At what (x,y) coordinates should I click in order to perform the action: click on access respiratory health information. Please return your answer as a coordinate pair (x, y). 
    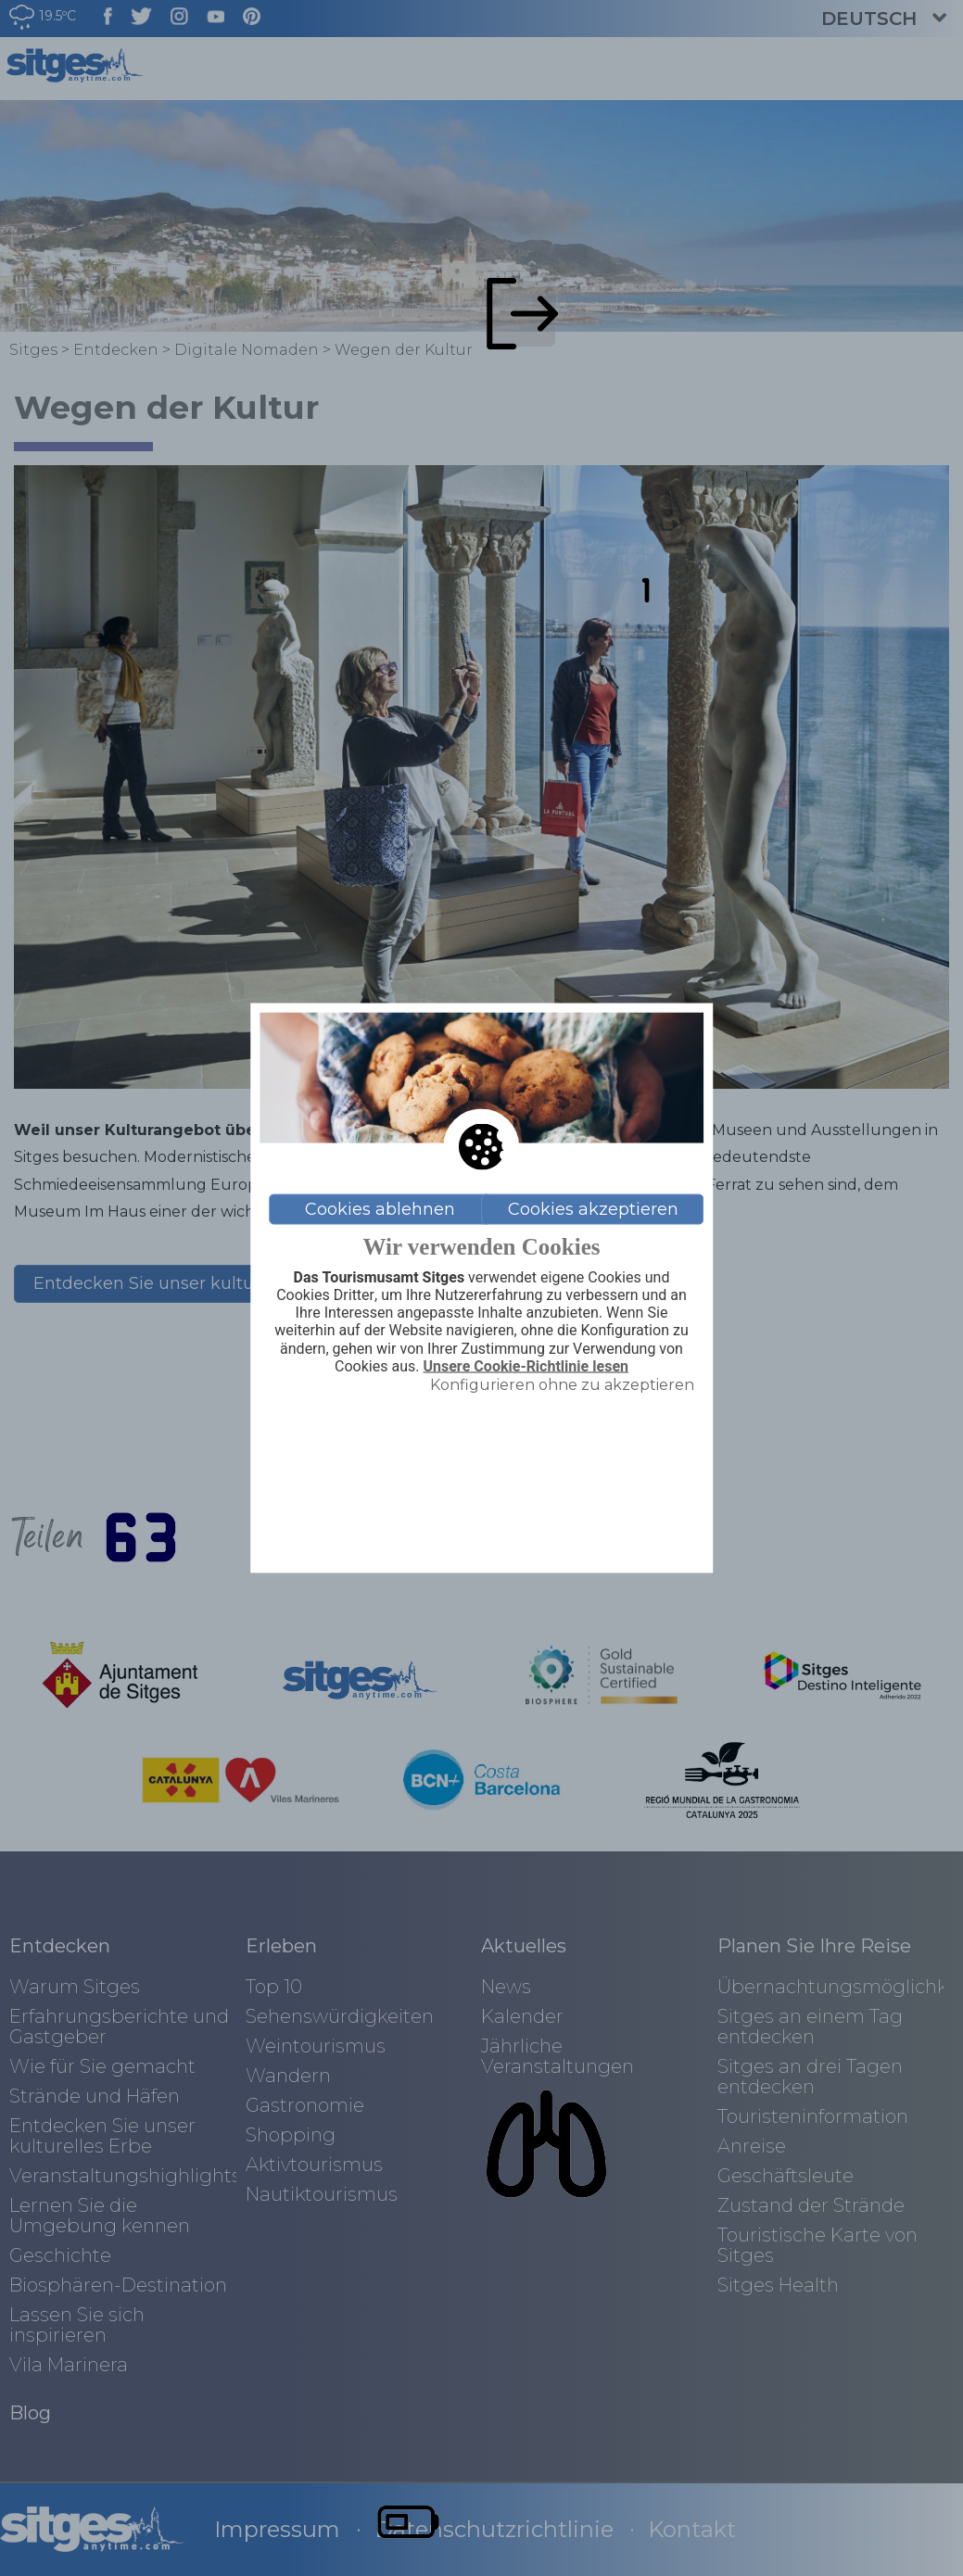
    Looking at the image, I should click on (546, 2143).